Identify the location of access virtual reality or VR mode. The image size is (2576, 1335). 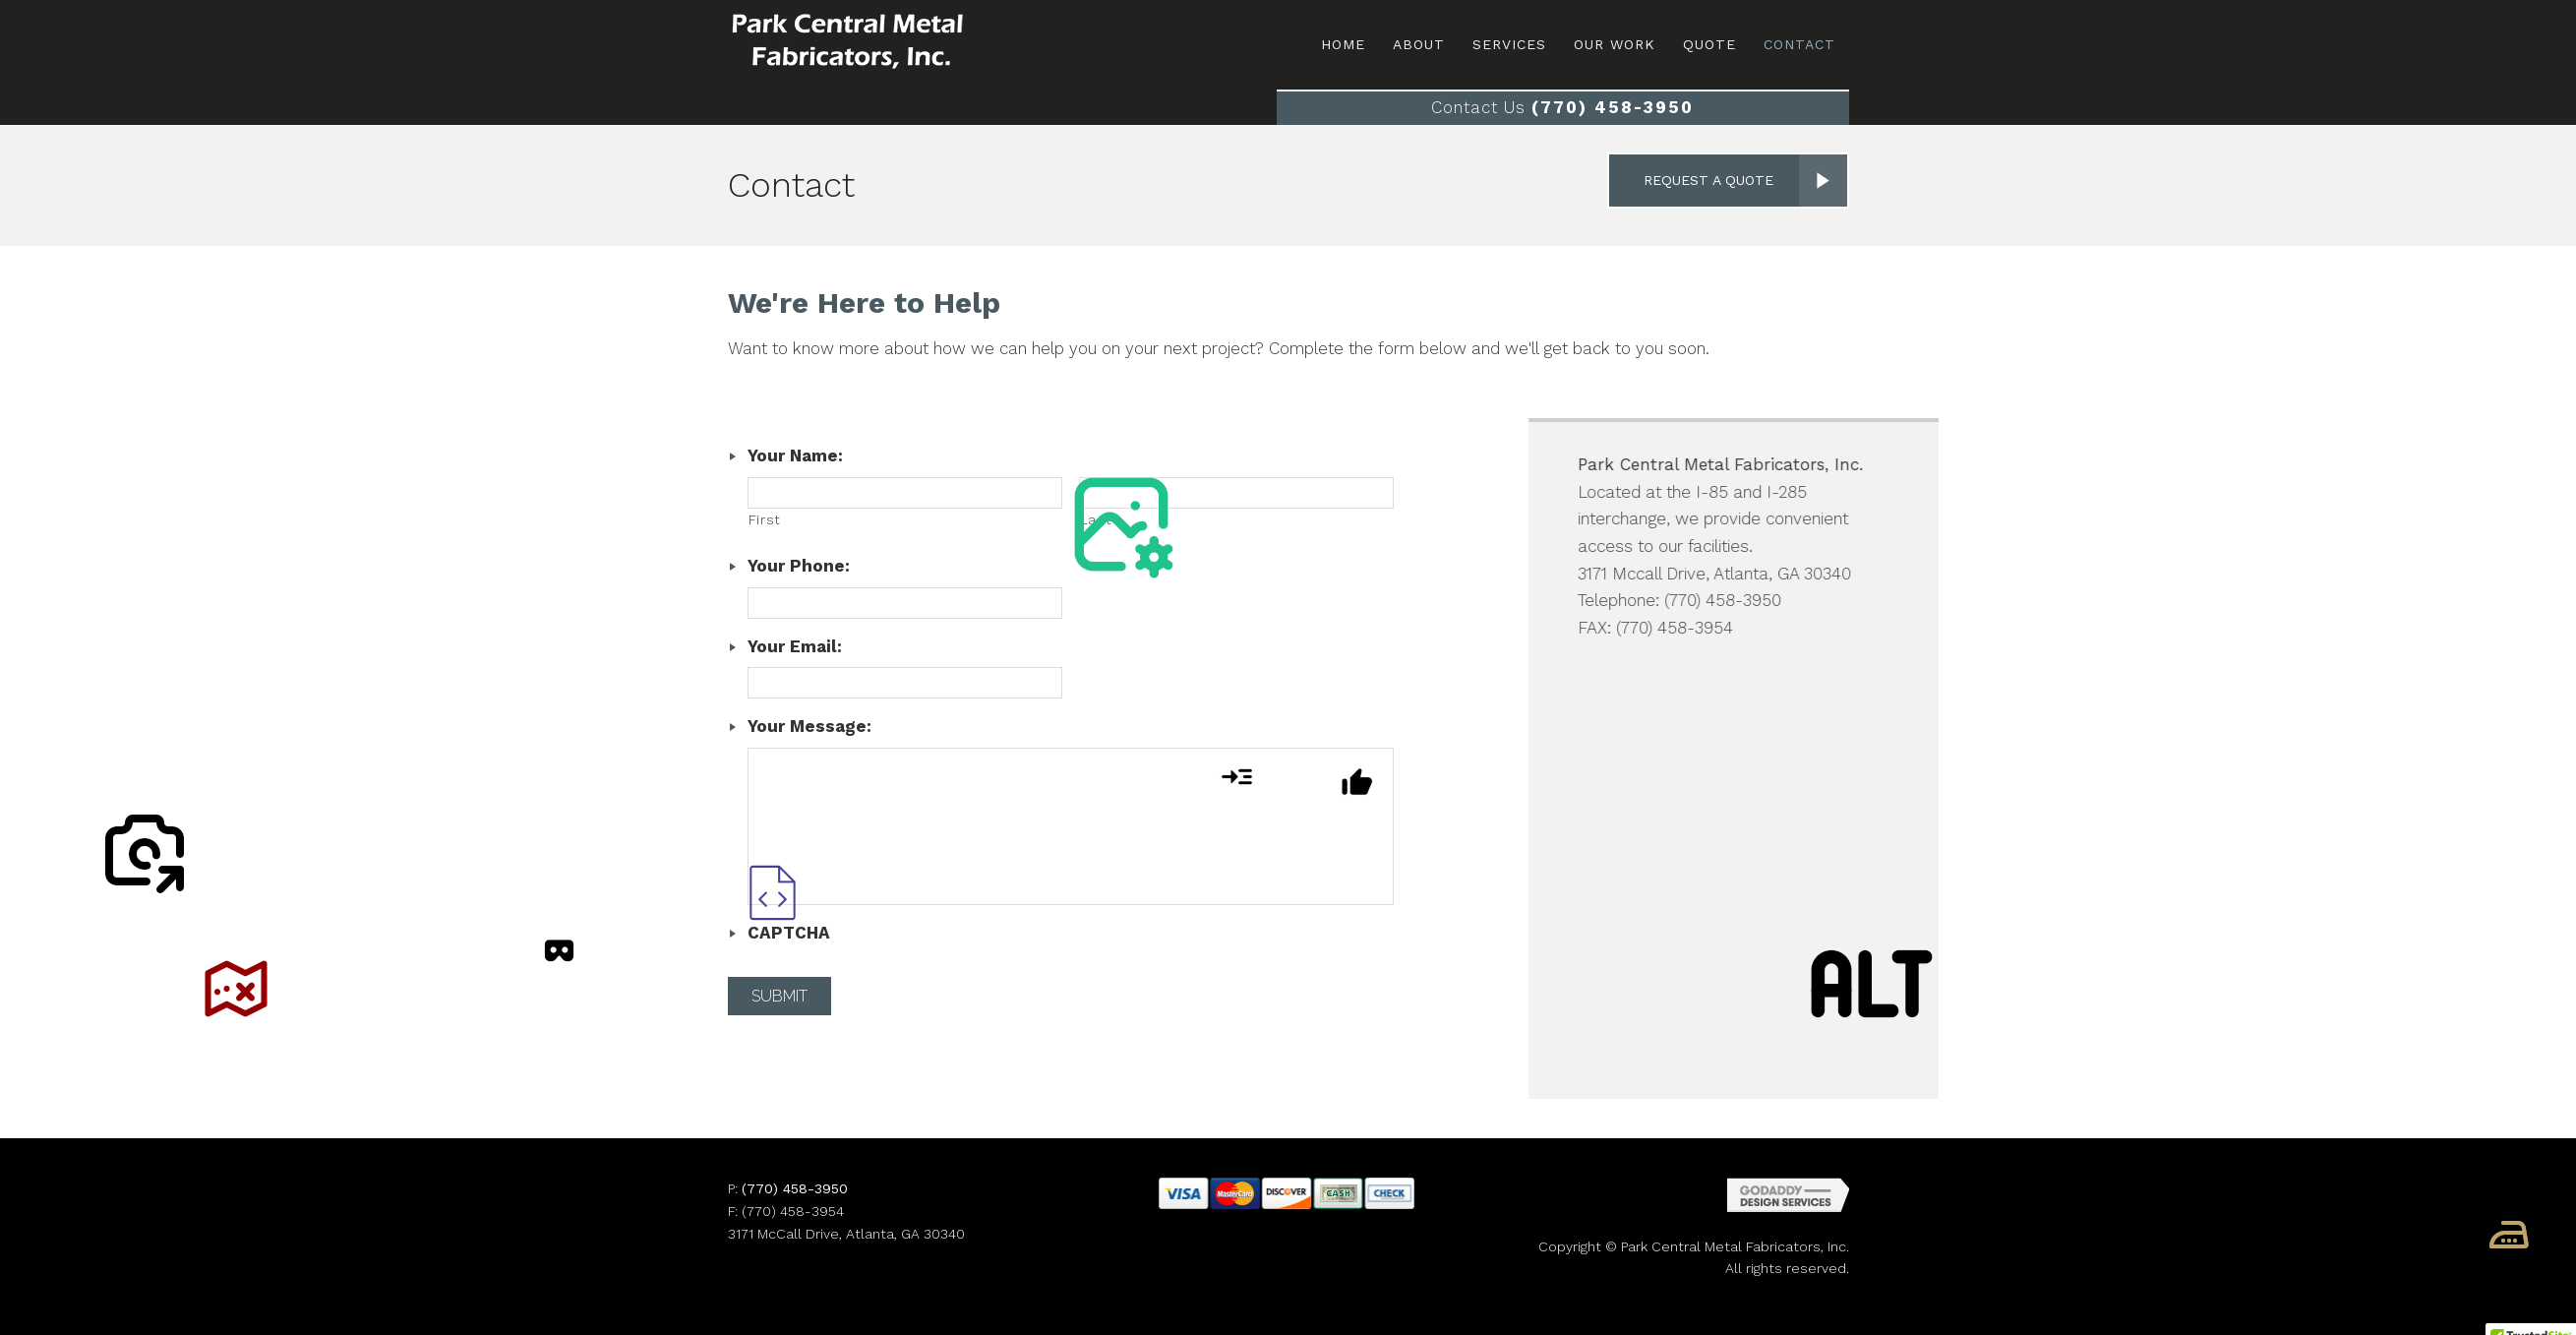
(559, 949).